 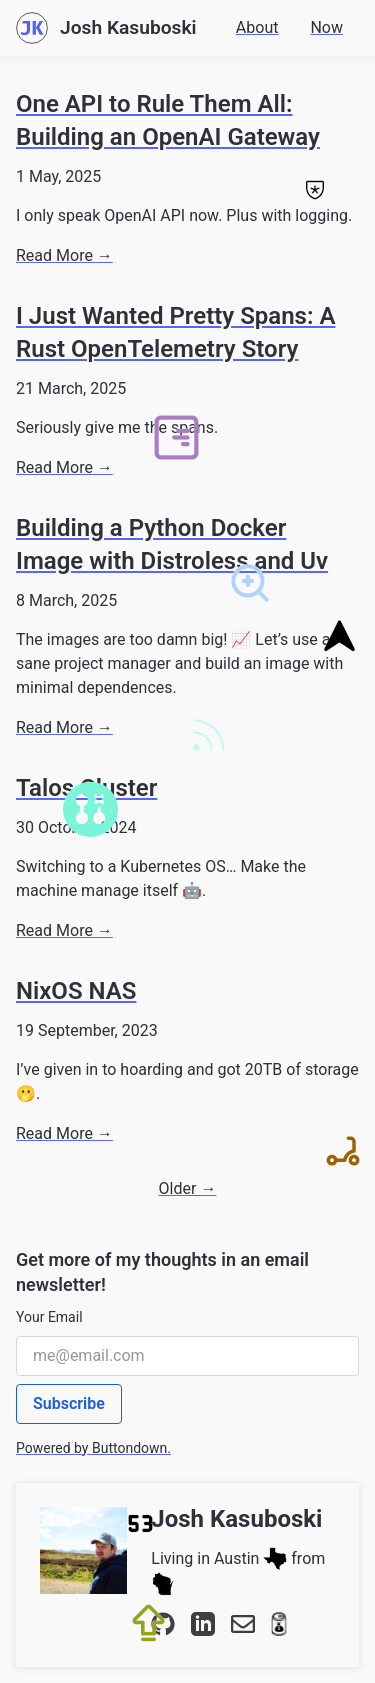 What do you see at coordinates (250, 583) in the screenshot?
I see `zoom in on content` at bounding box center [250, 583].